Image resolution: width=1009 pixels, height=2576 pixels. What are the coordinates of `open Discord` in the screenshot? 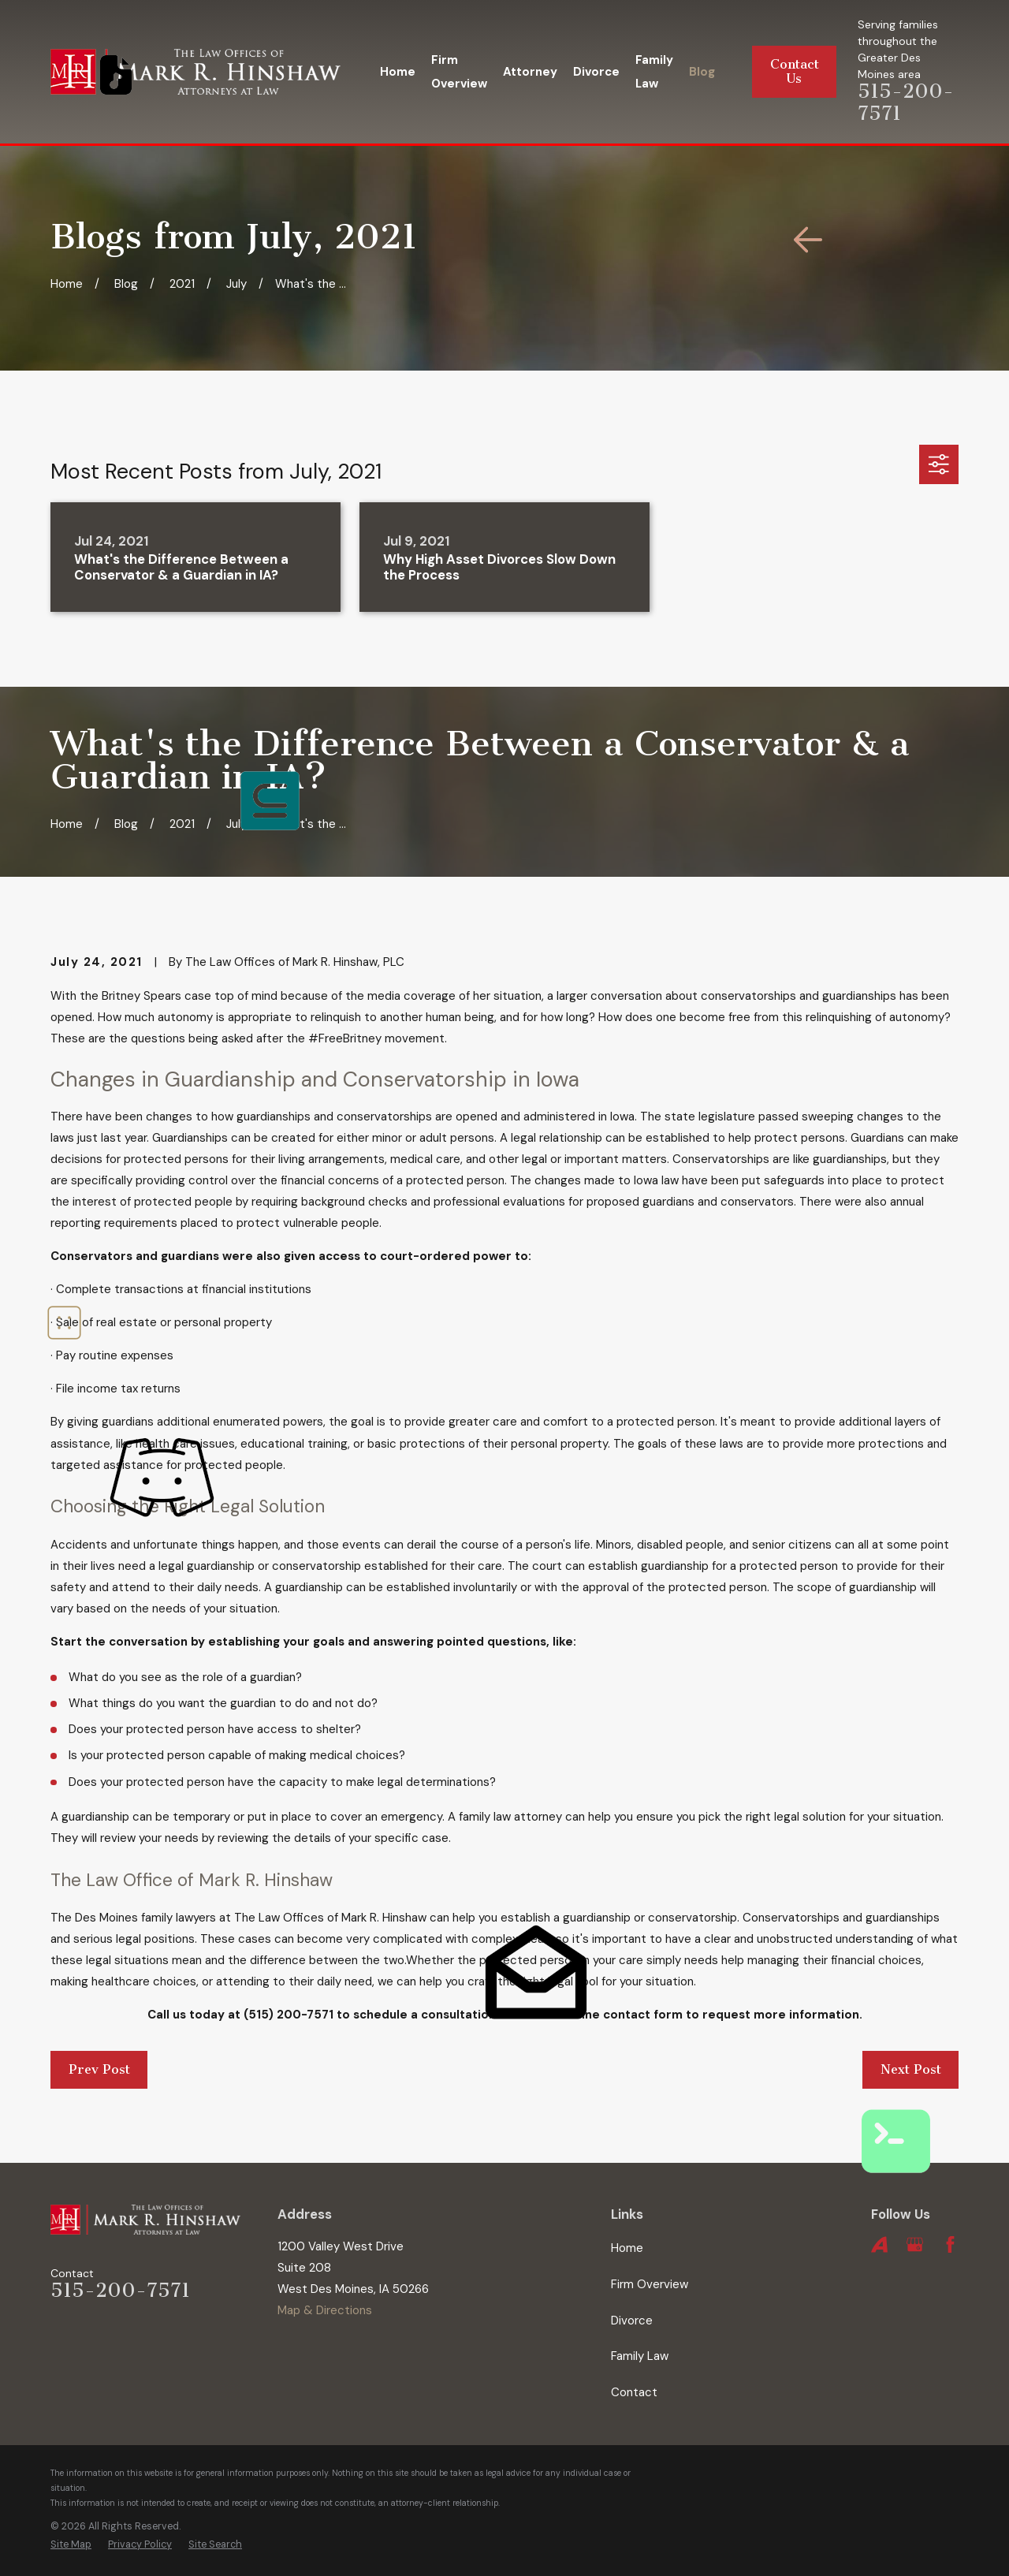 It's located at (162, 1475).